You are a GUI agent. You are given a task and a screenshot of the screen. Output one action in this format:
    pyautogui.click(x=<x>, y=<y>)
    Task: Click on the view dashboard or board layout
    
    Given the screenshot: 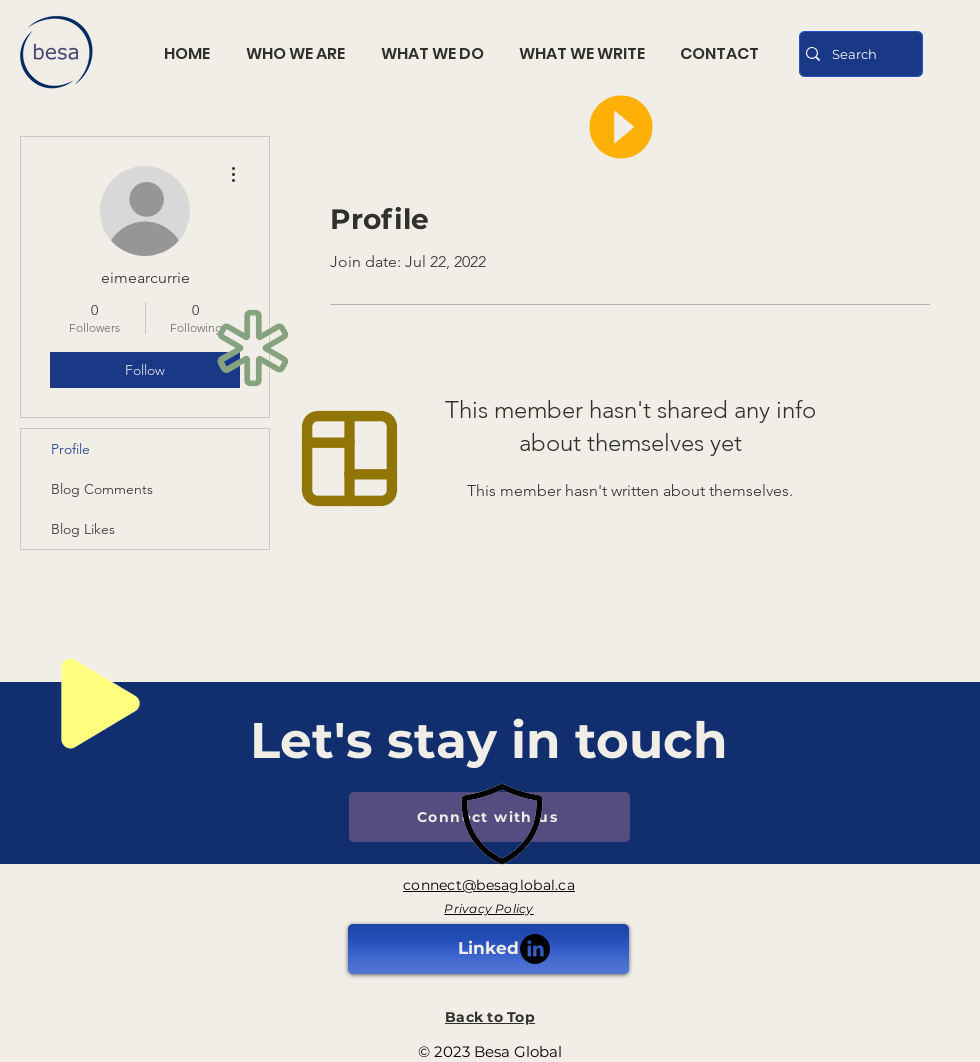 What is the action you would take?
    pyautogui.click(x=349, y=458)
    